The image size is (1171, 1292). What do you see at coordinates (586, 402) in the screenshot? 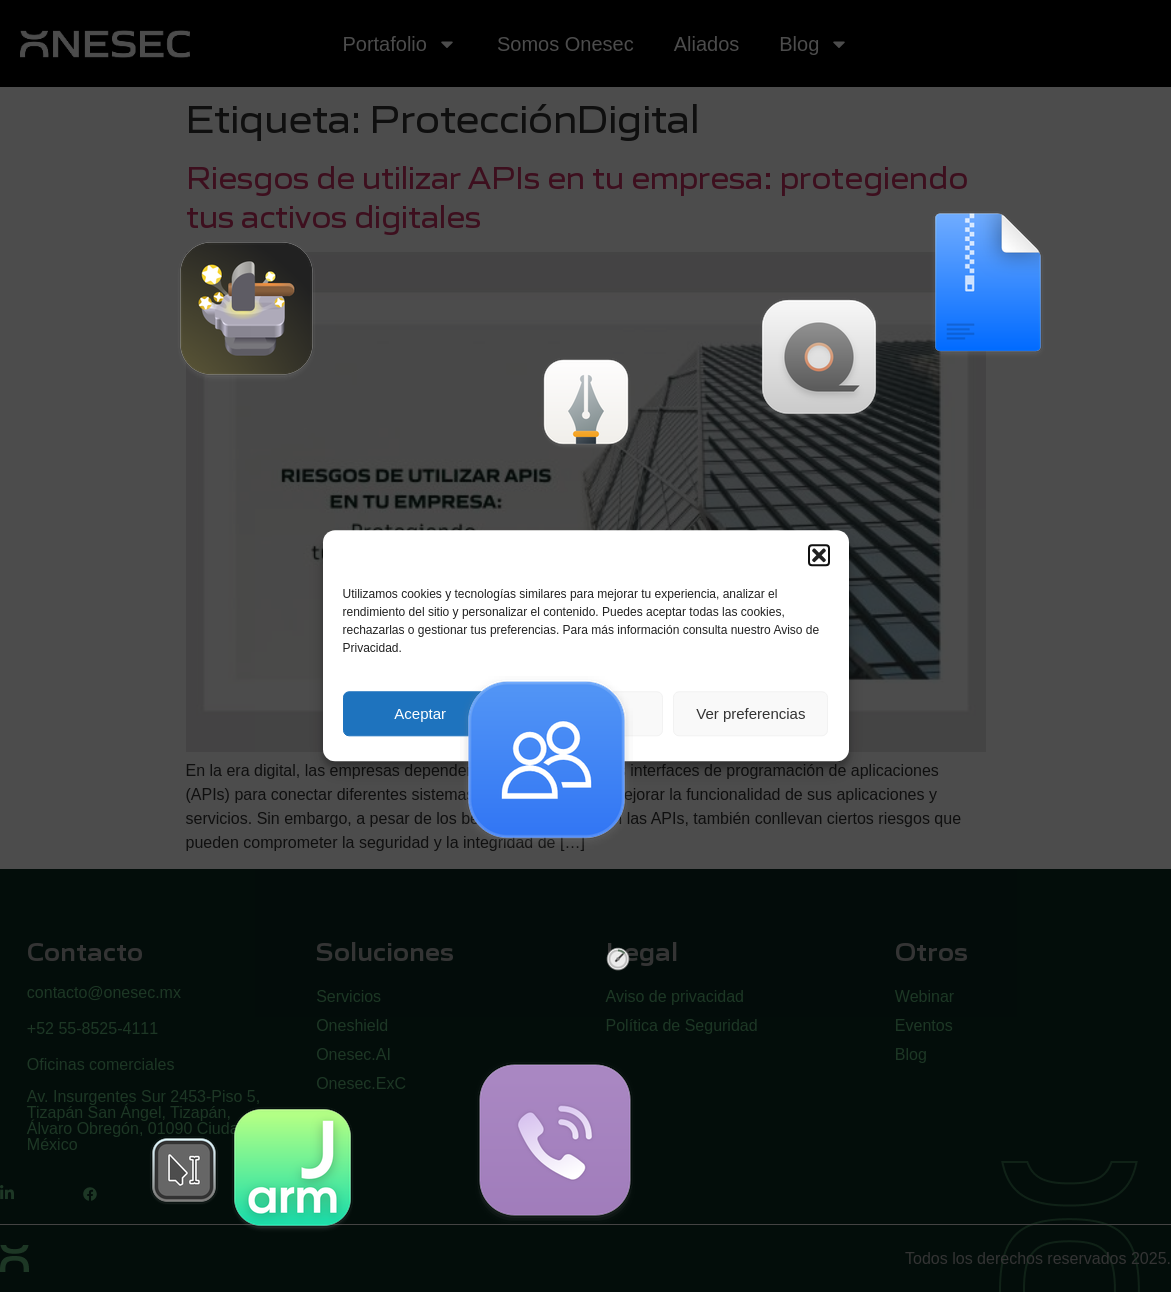
I see `open words document editor` at bounding box center [586, 402].